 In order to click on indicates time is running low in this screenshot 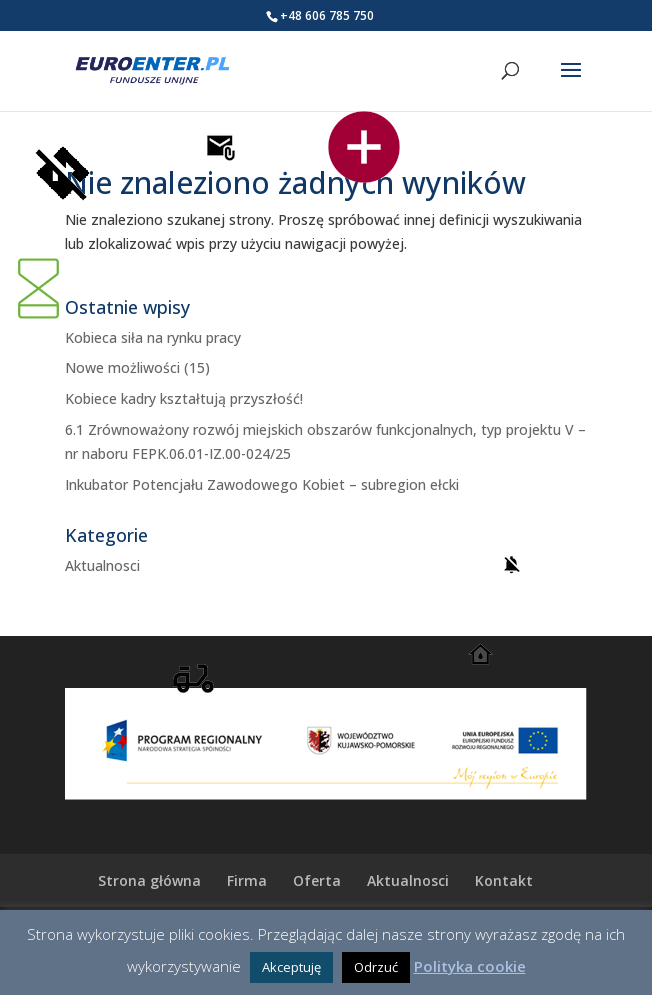, I will do `click(38, 288)`.